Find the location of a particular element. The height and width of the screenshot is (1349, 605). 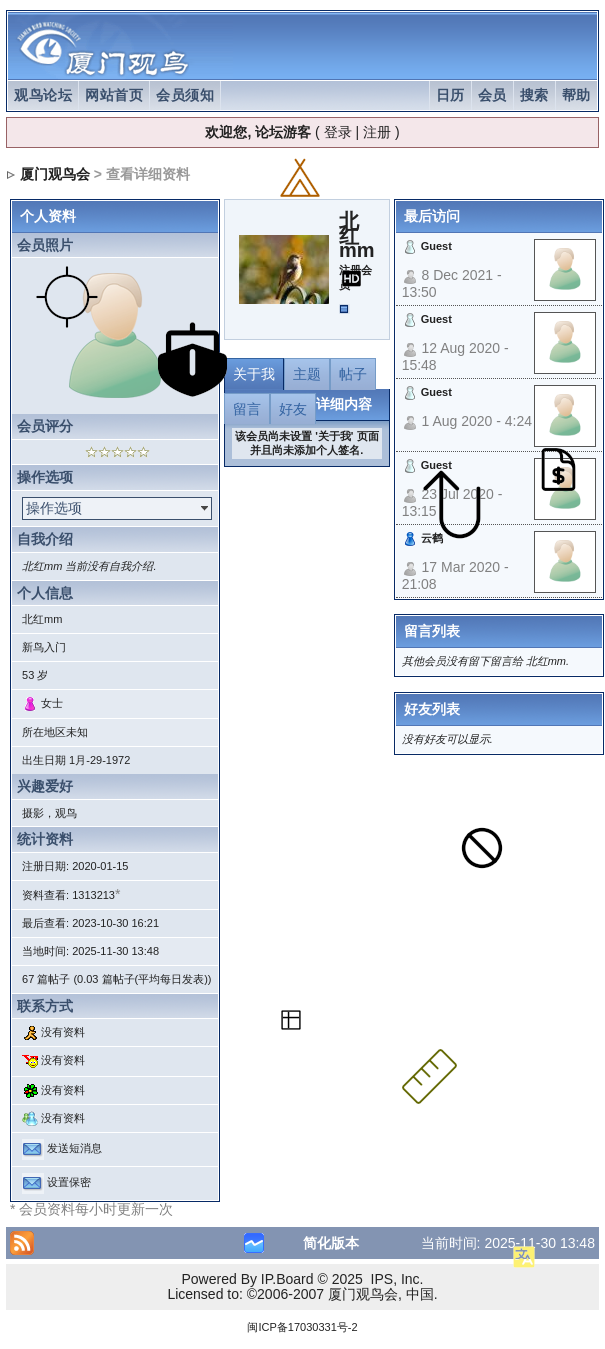

translate text to another language is located at coordinates (524, 1257).